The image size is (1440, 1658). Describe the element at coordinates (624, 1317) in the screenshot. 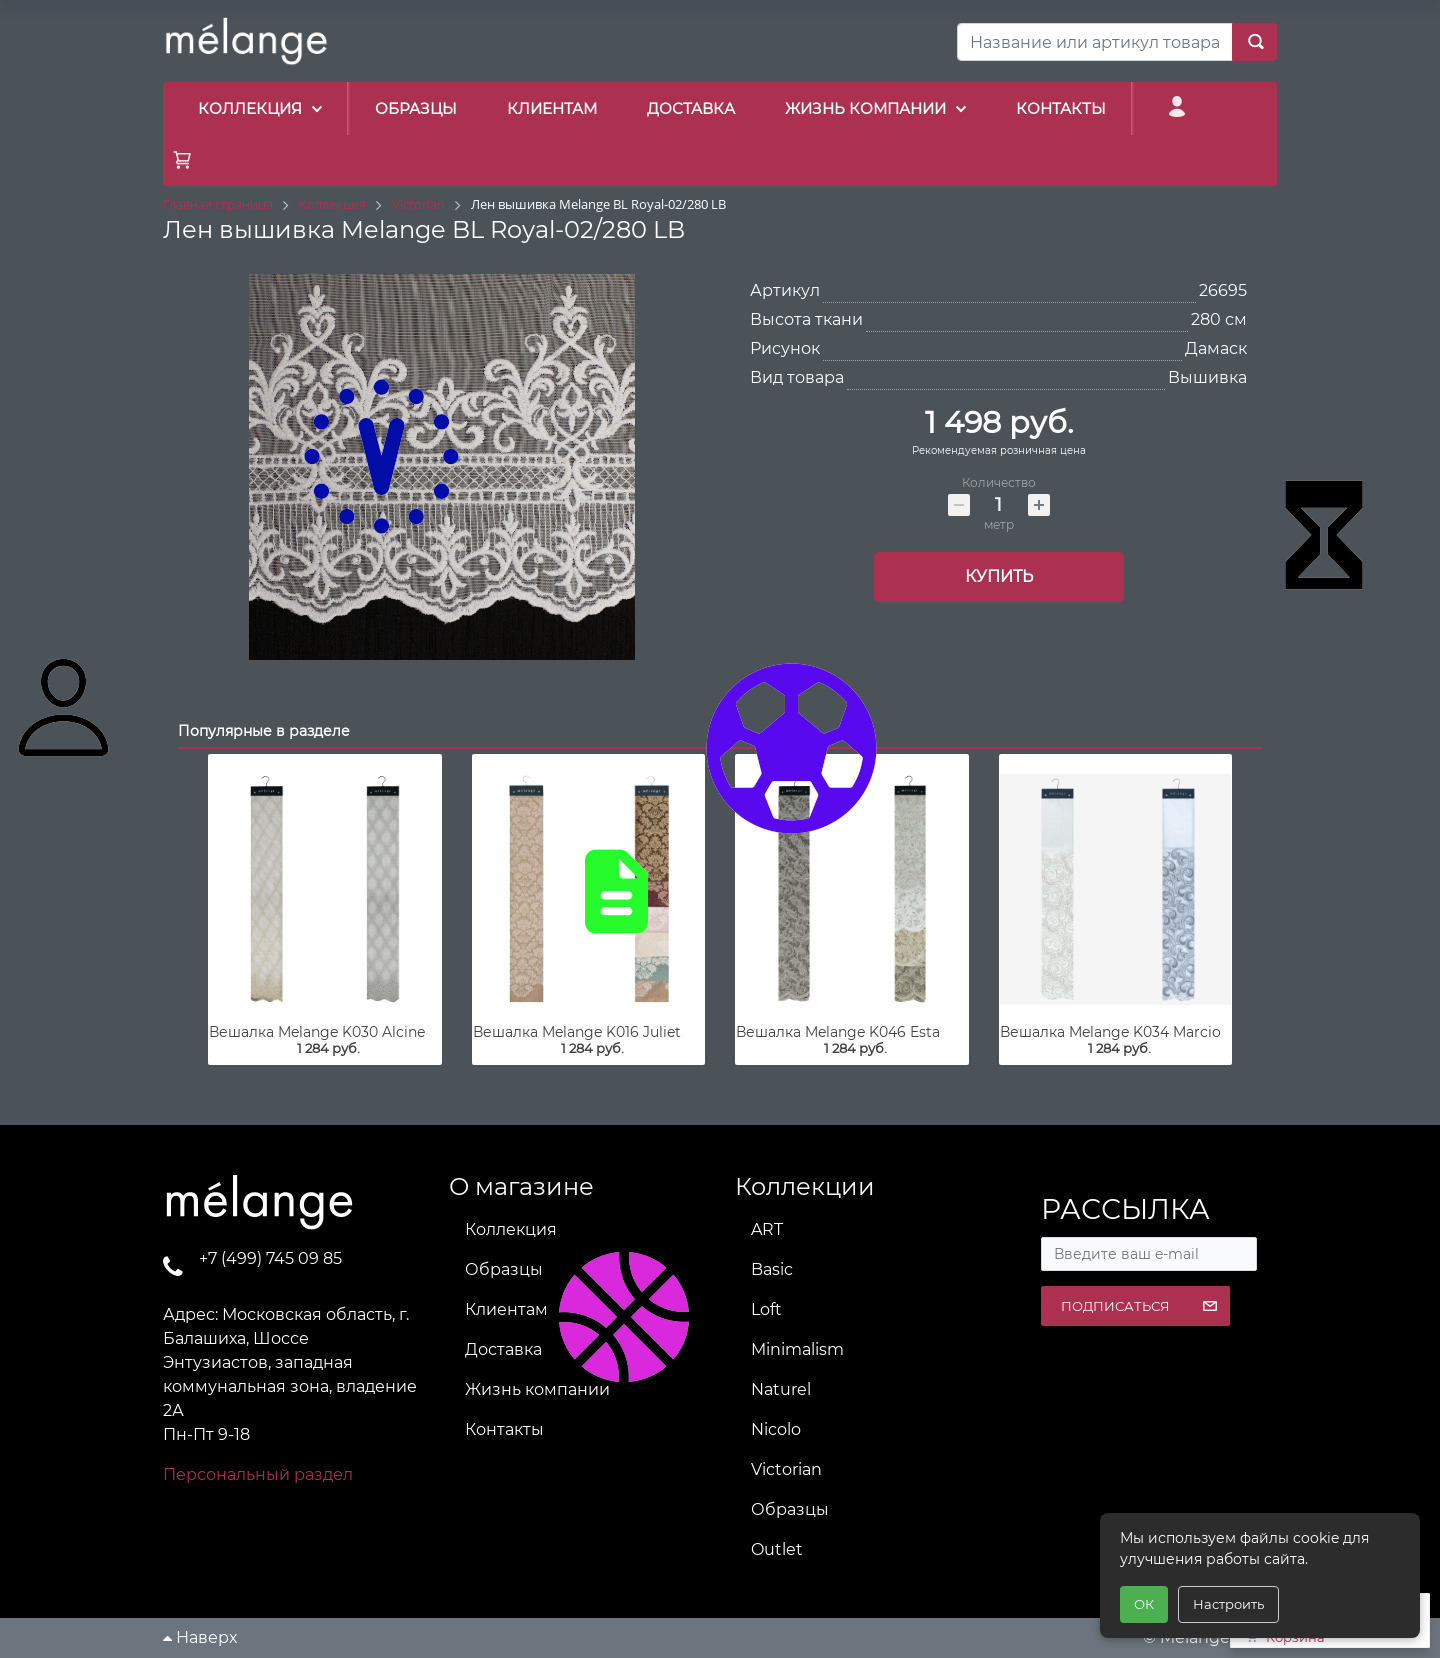

I see `access sports or basketball content` at that location.